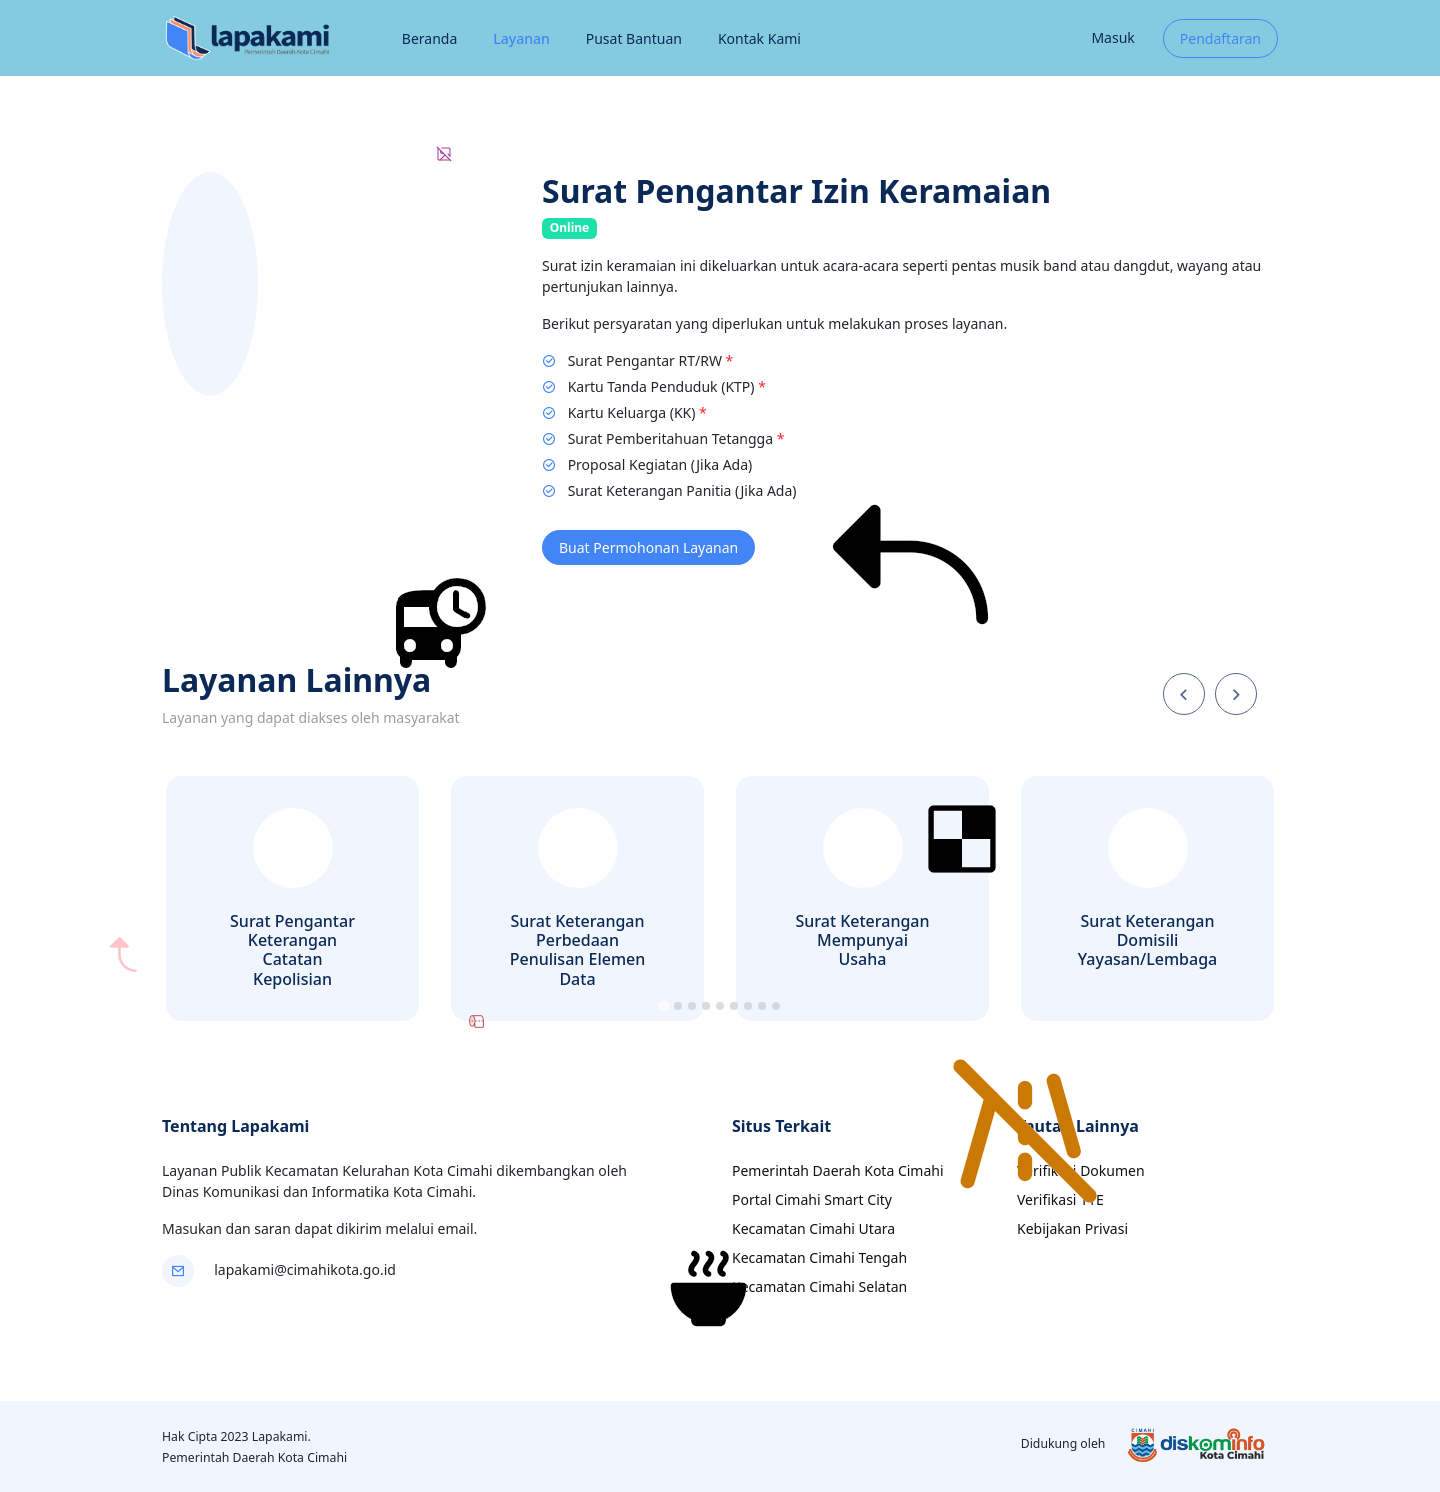 Image resolution: width=1440 pixels, height=1492 pixels. What do you see at coordinates (476, 1021) in the screenshot?
I see `bathroom or restroom location indicator` at bounding box center [476, 1021].